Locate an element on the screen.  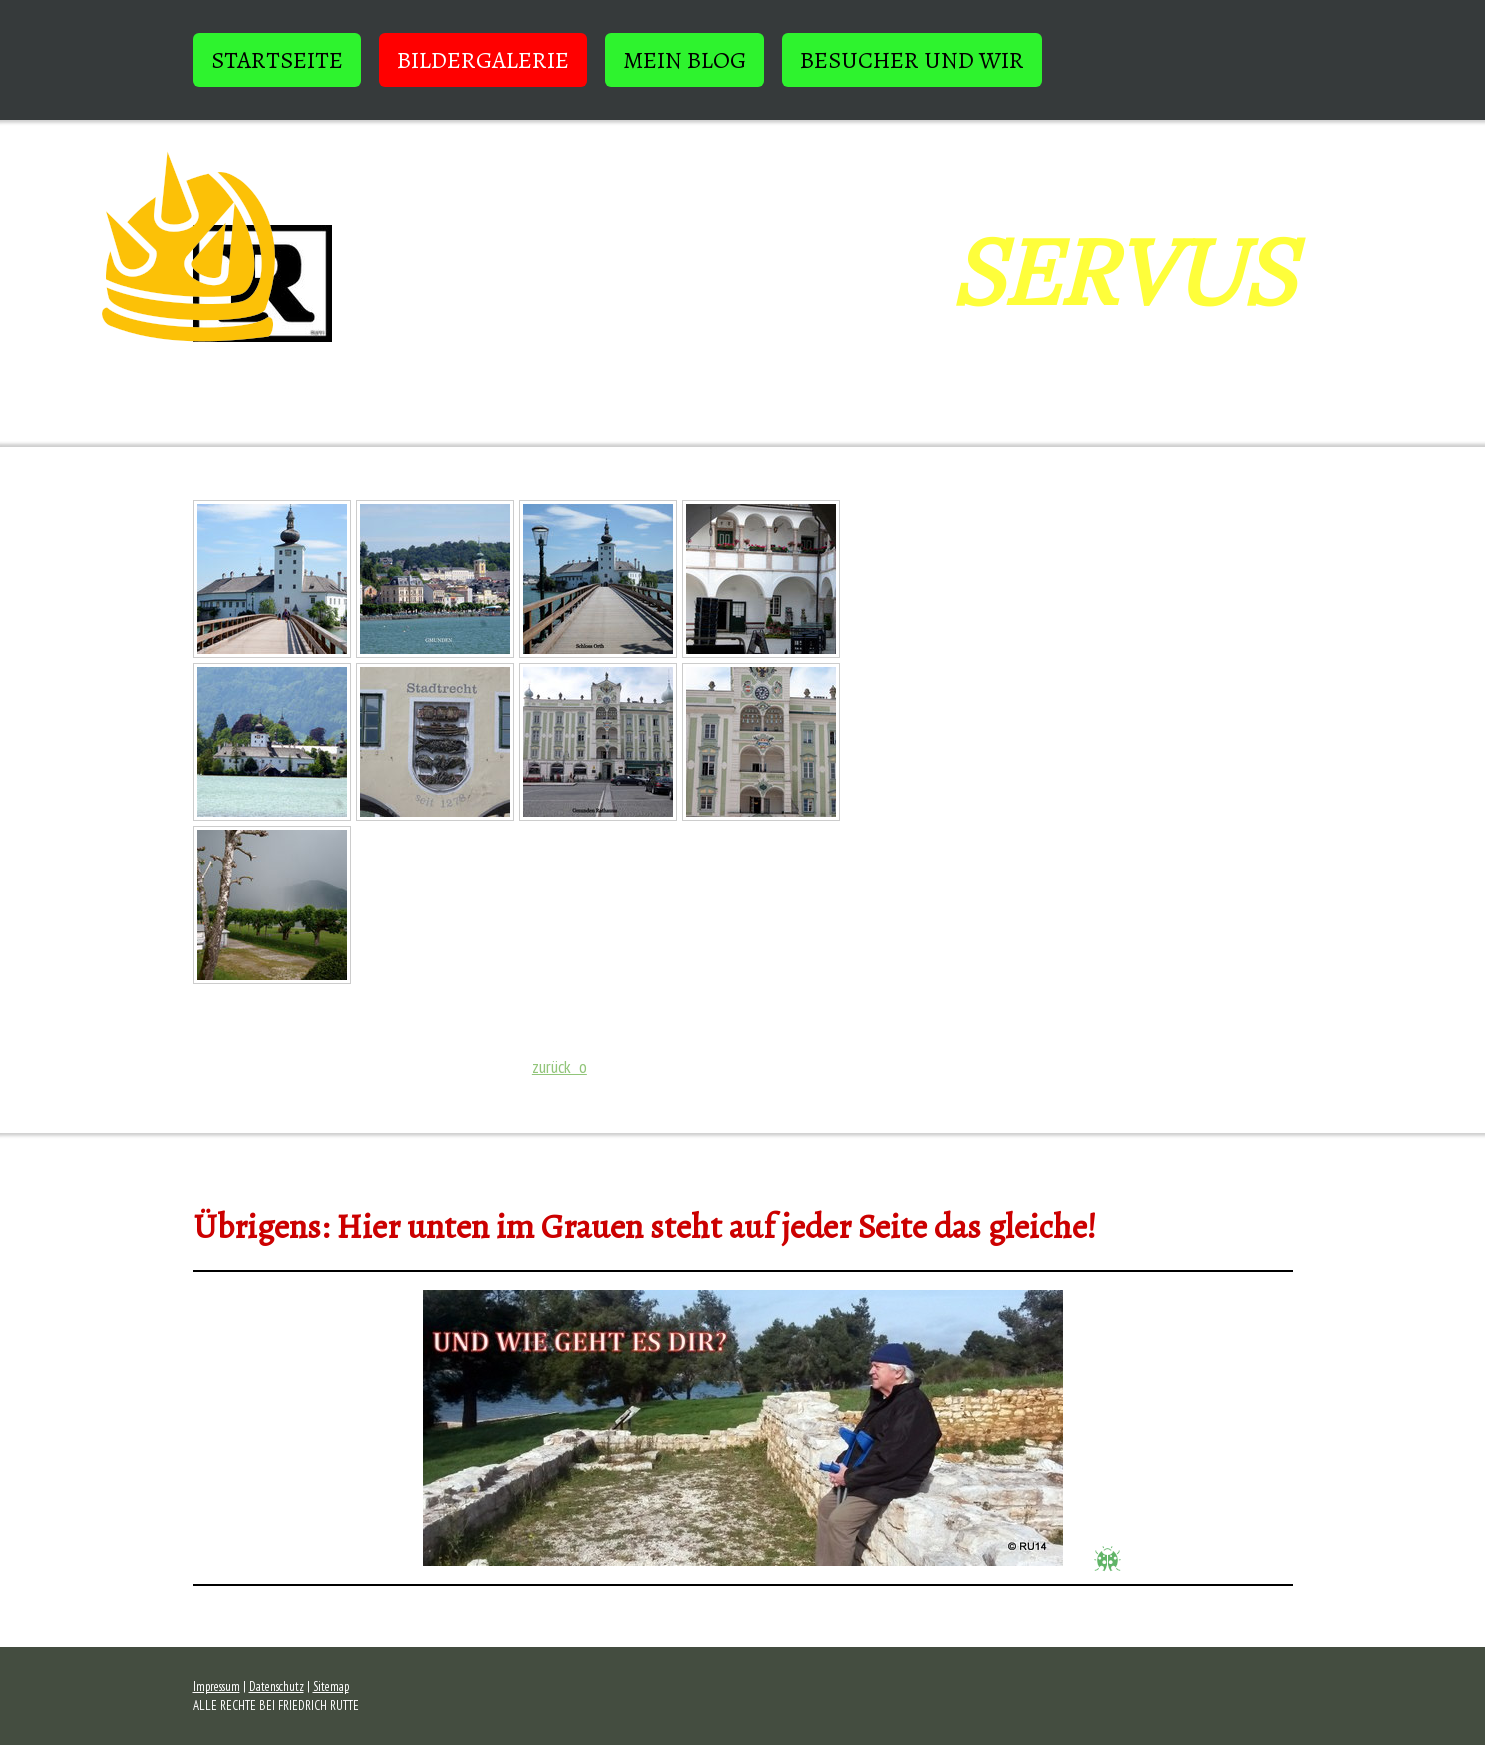
indicates a bug or issue in the system is located at coordinates (1107, 1559).